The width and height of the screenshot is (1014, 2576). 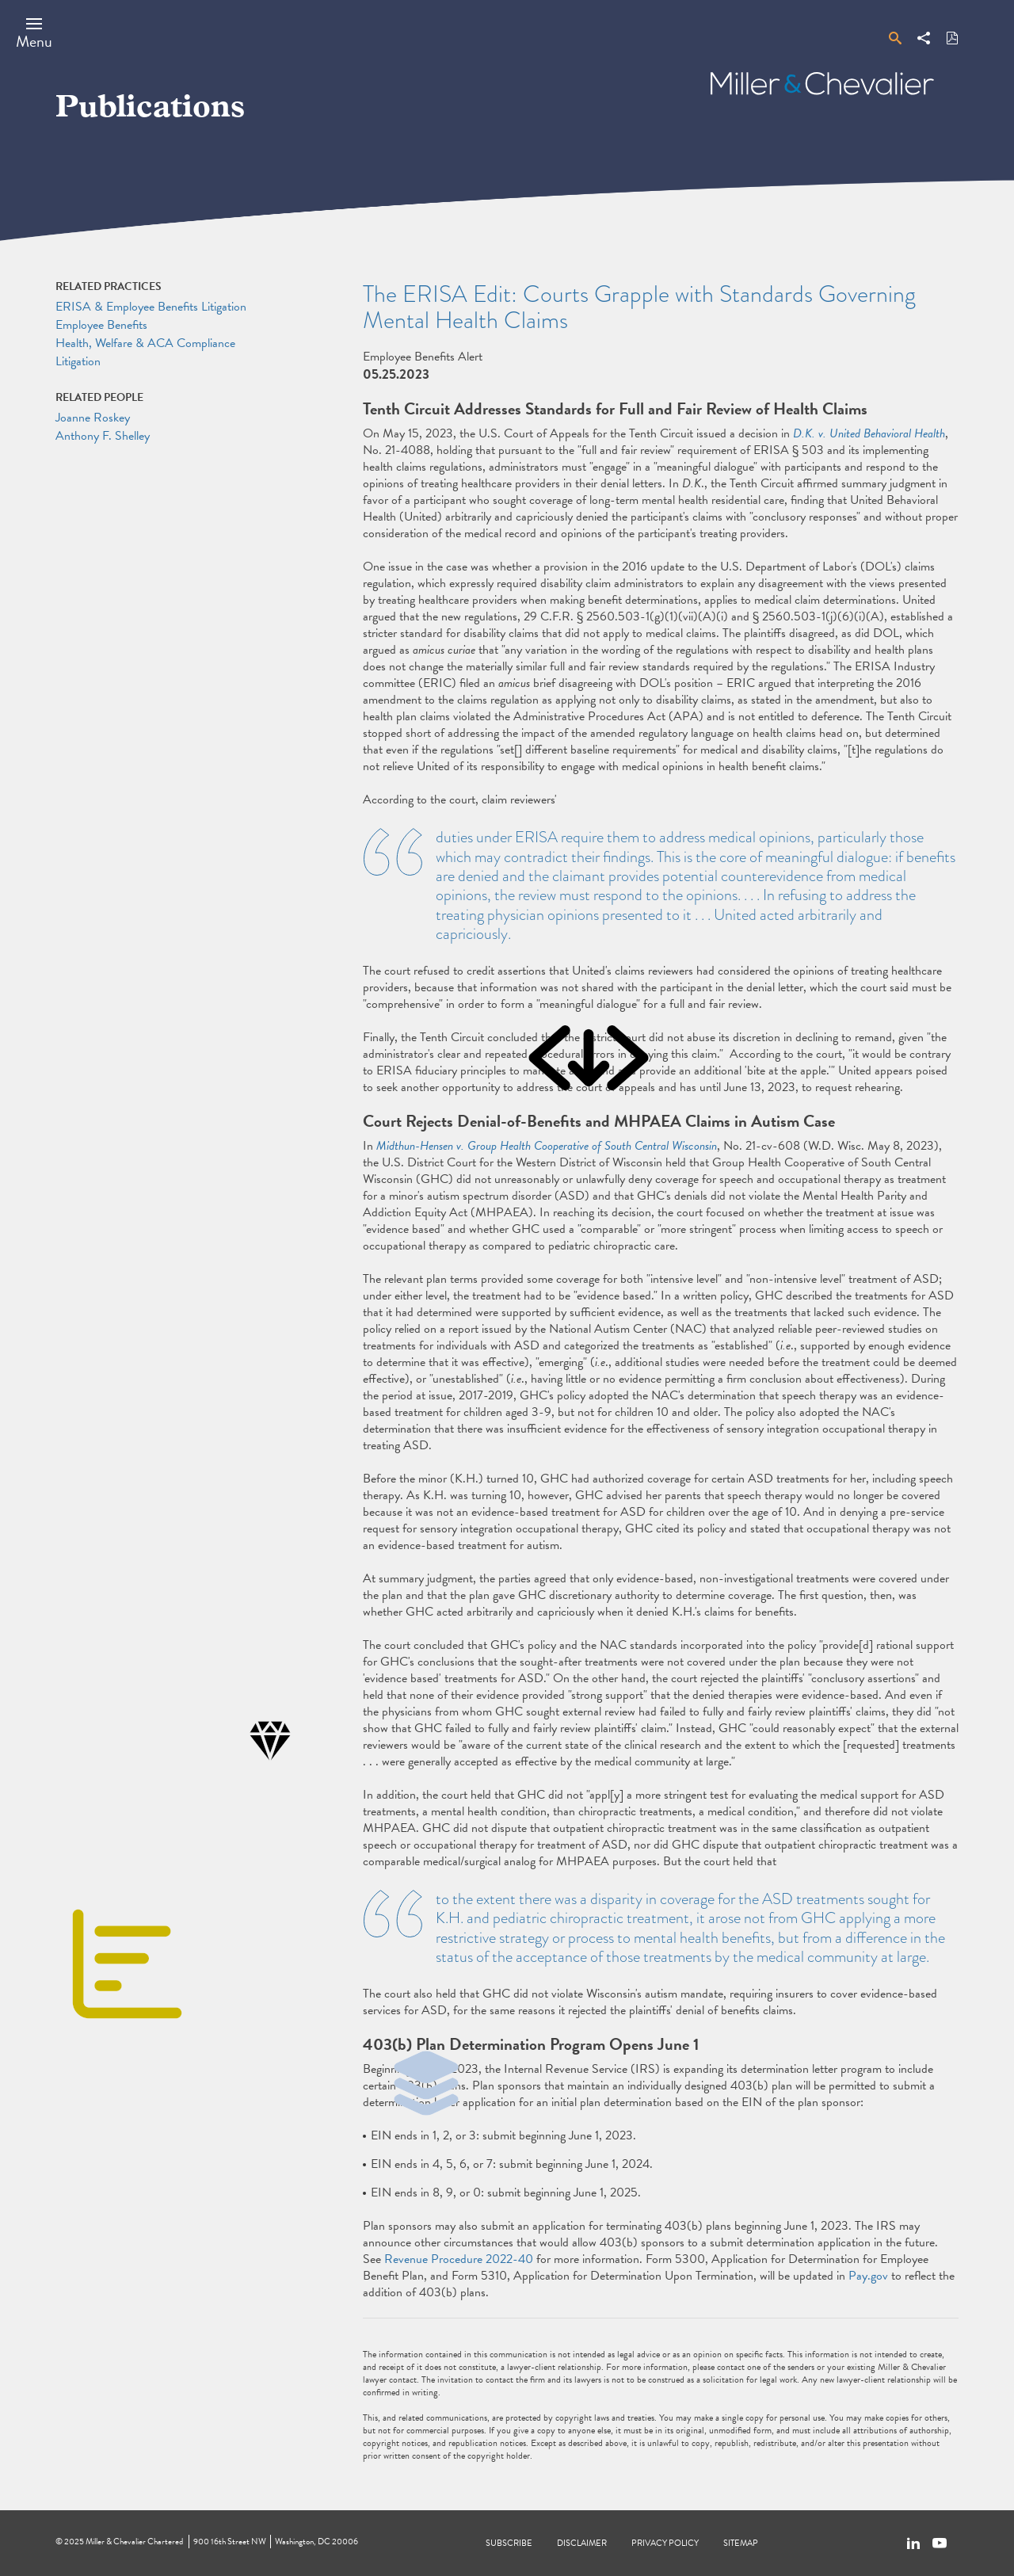 What do you see at coordinates (270, 1741) in the screenshot?
I see `indicates premium or pro membership status` at bounding box center [270, 1741].